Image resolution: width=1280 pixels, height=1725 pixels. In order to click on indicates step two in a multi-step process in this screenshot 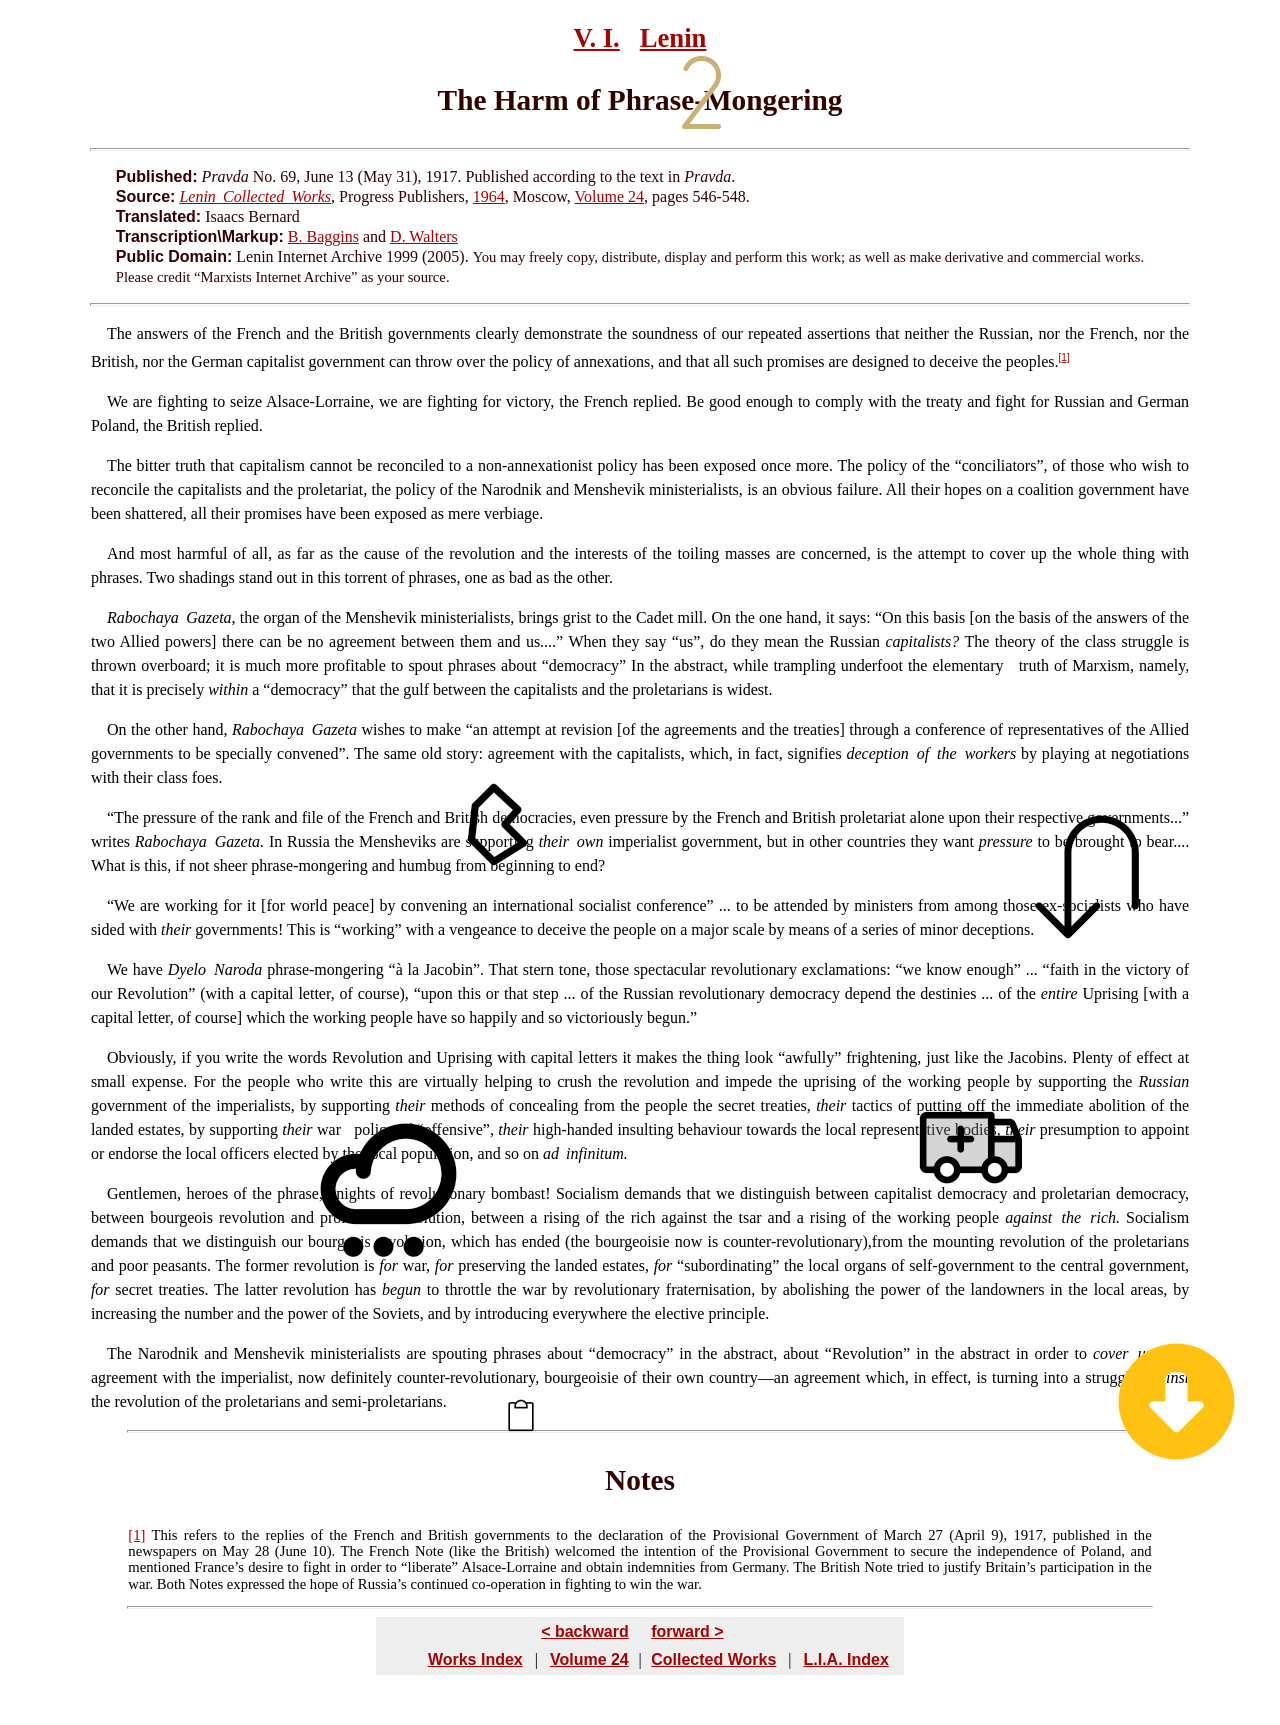, I will do `click(701, 92)`.